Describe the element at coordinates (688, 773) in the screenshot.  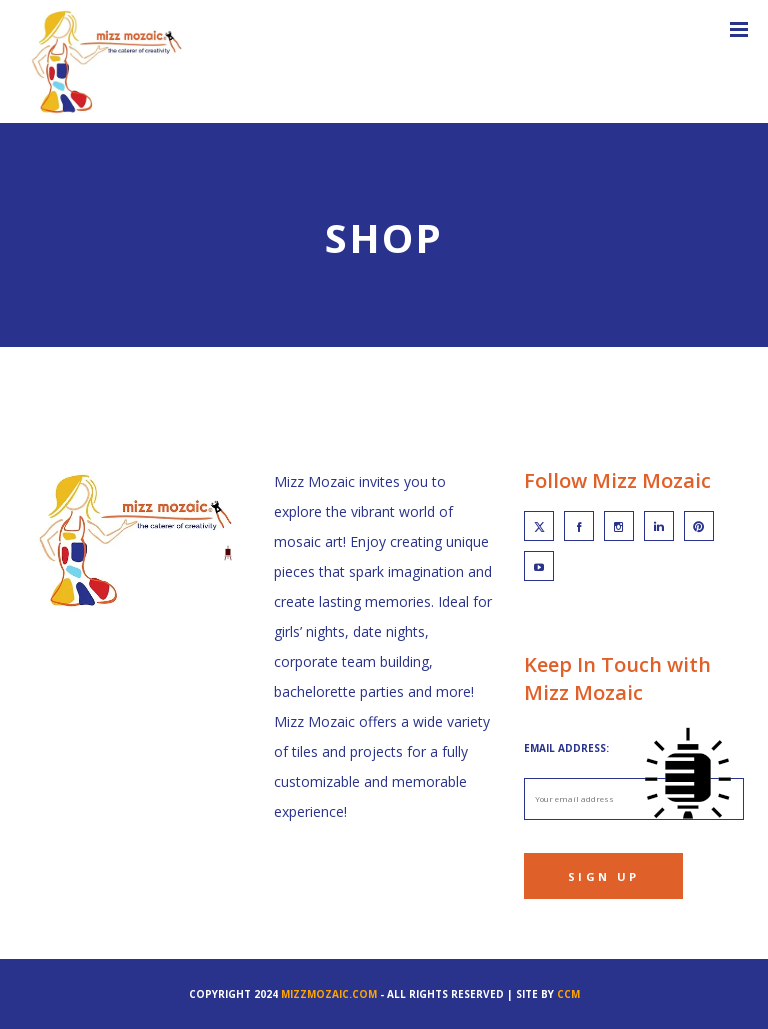
I see `access asian or lunar new year themed content` at that location.